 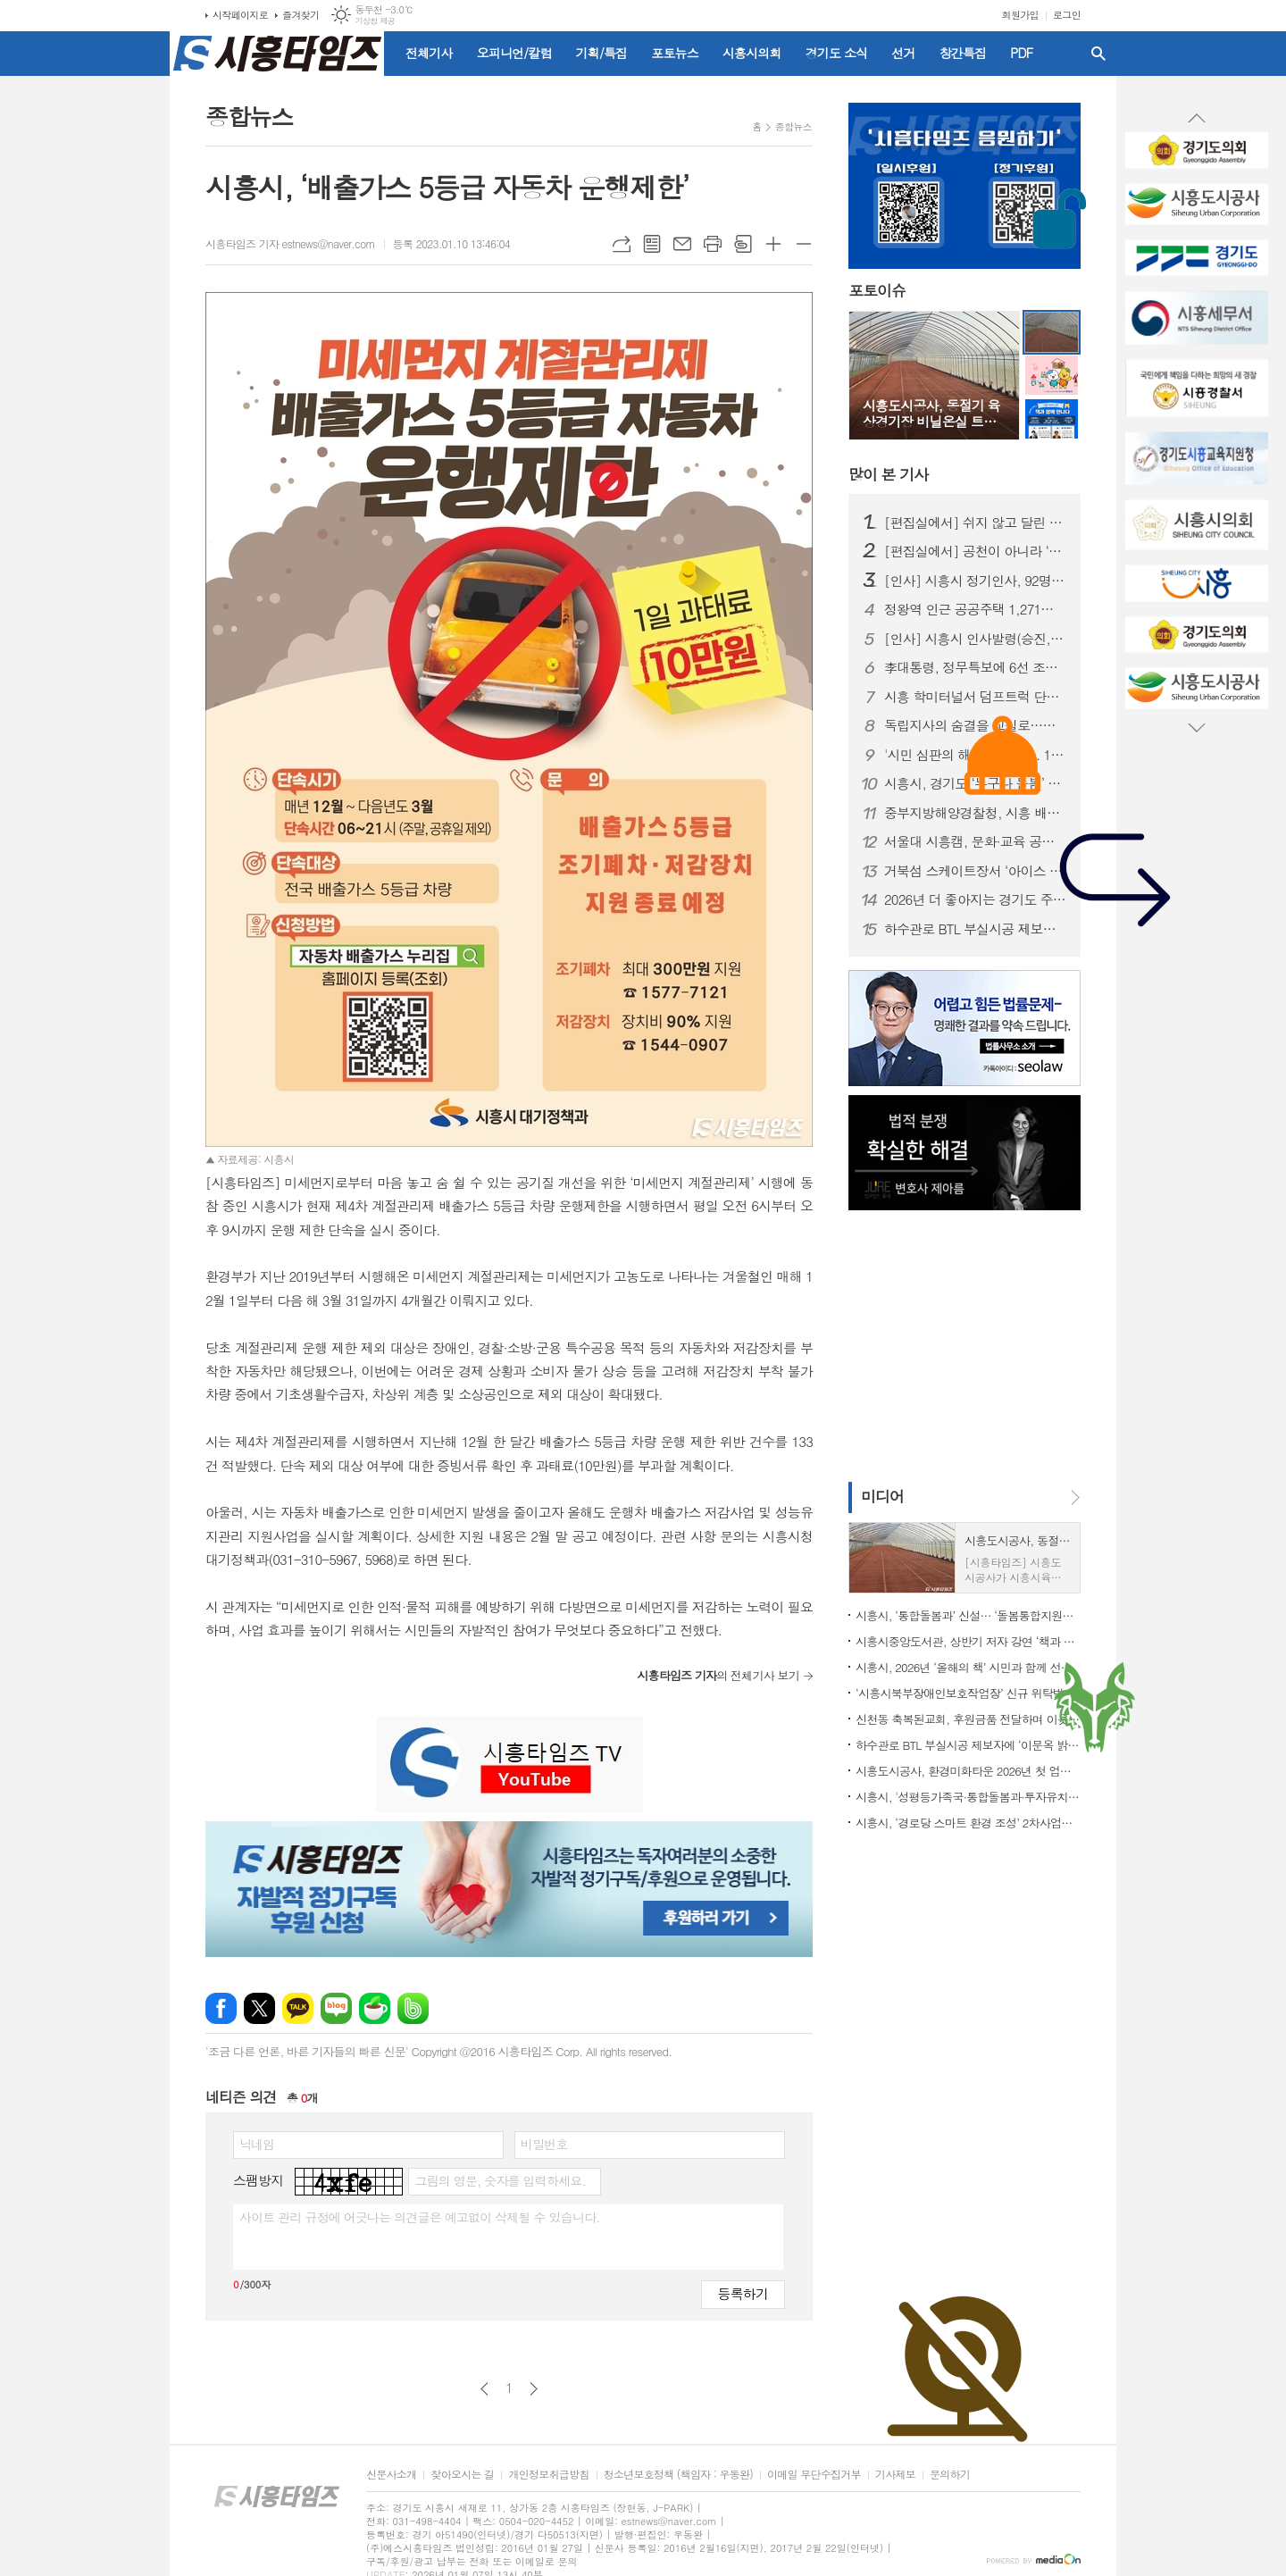 I want to click on wolf pack battalion brand logo, so click(x=1094, y=1707).